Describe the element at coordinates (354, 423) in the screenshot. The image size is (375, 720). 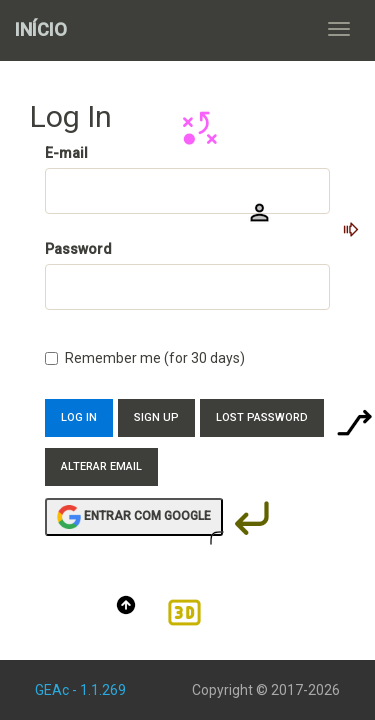
I see `view upward trend or growth` at that location.